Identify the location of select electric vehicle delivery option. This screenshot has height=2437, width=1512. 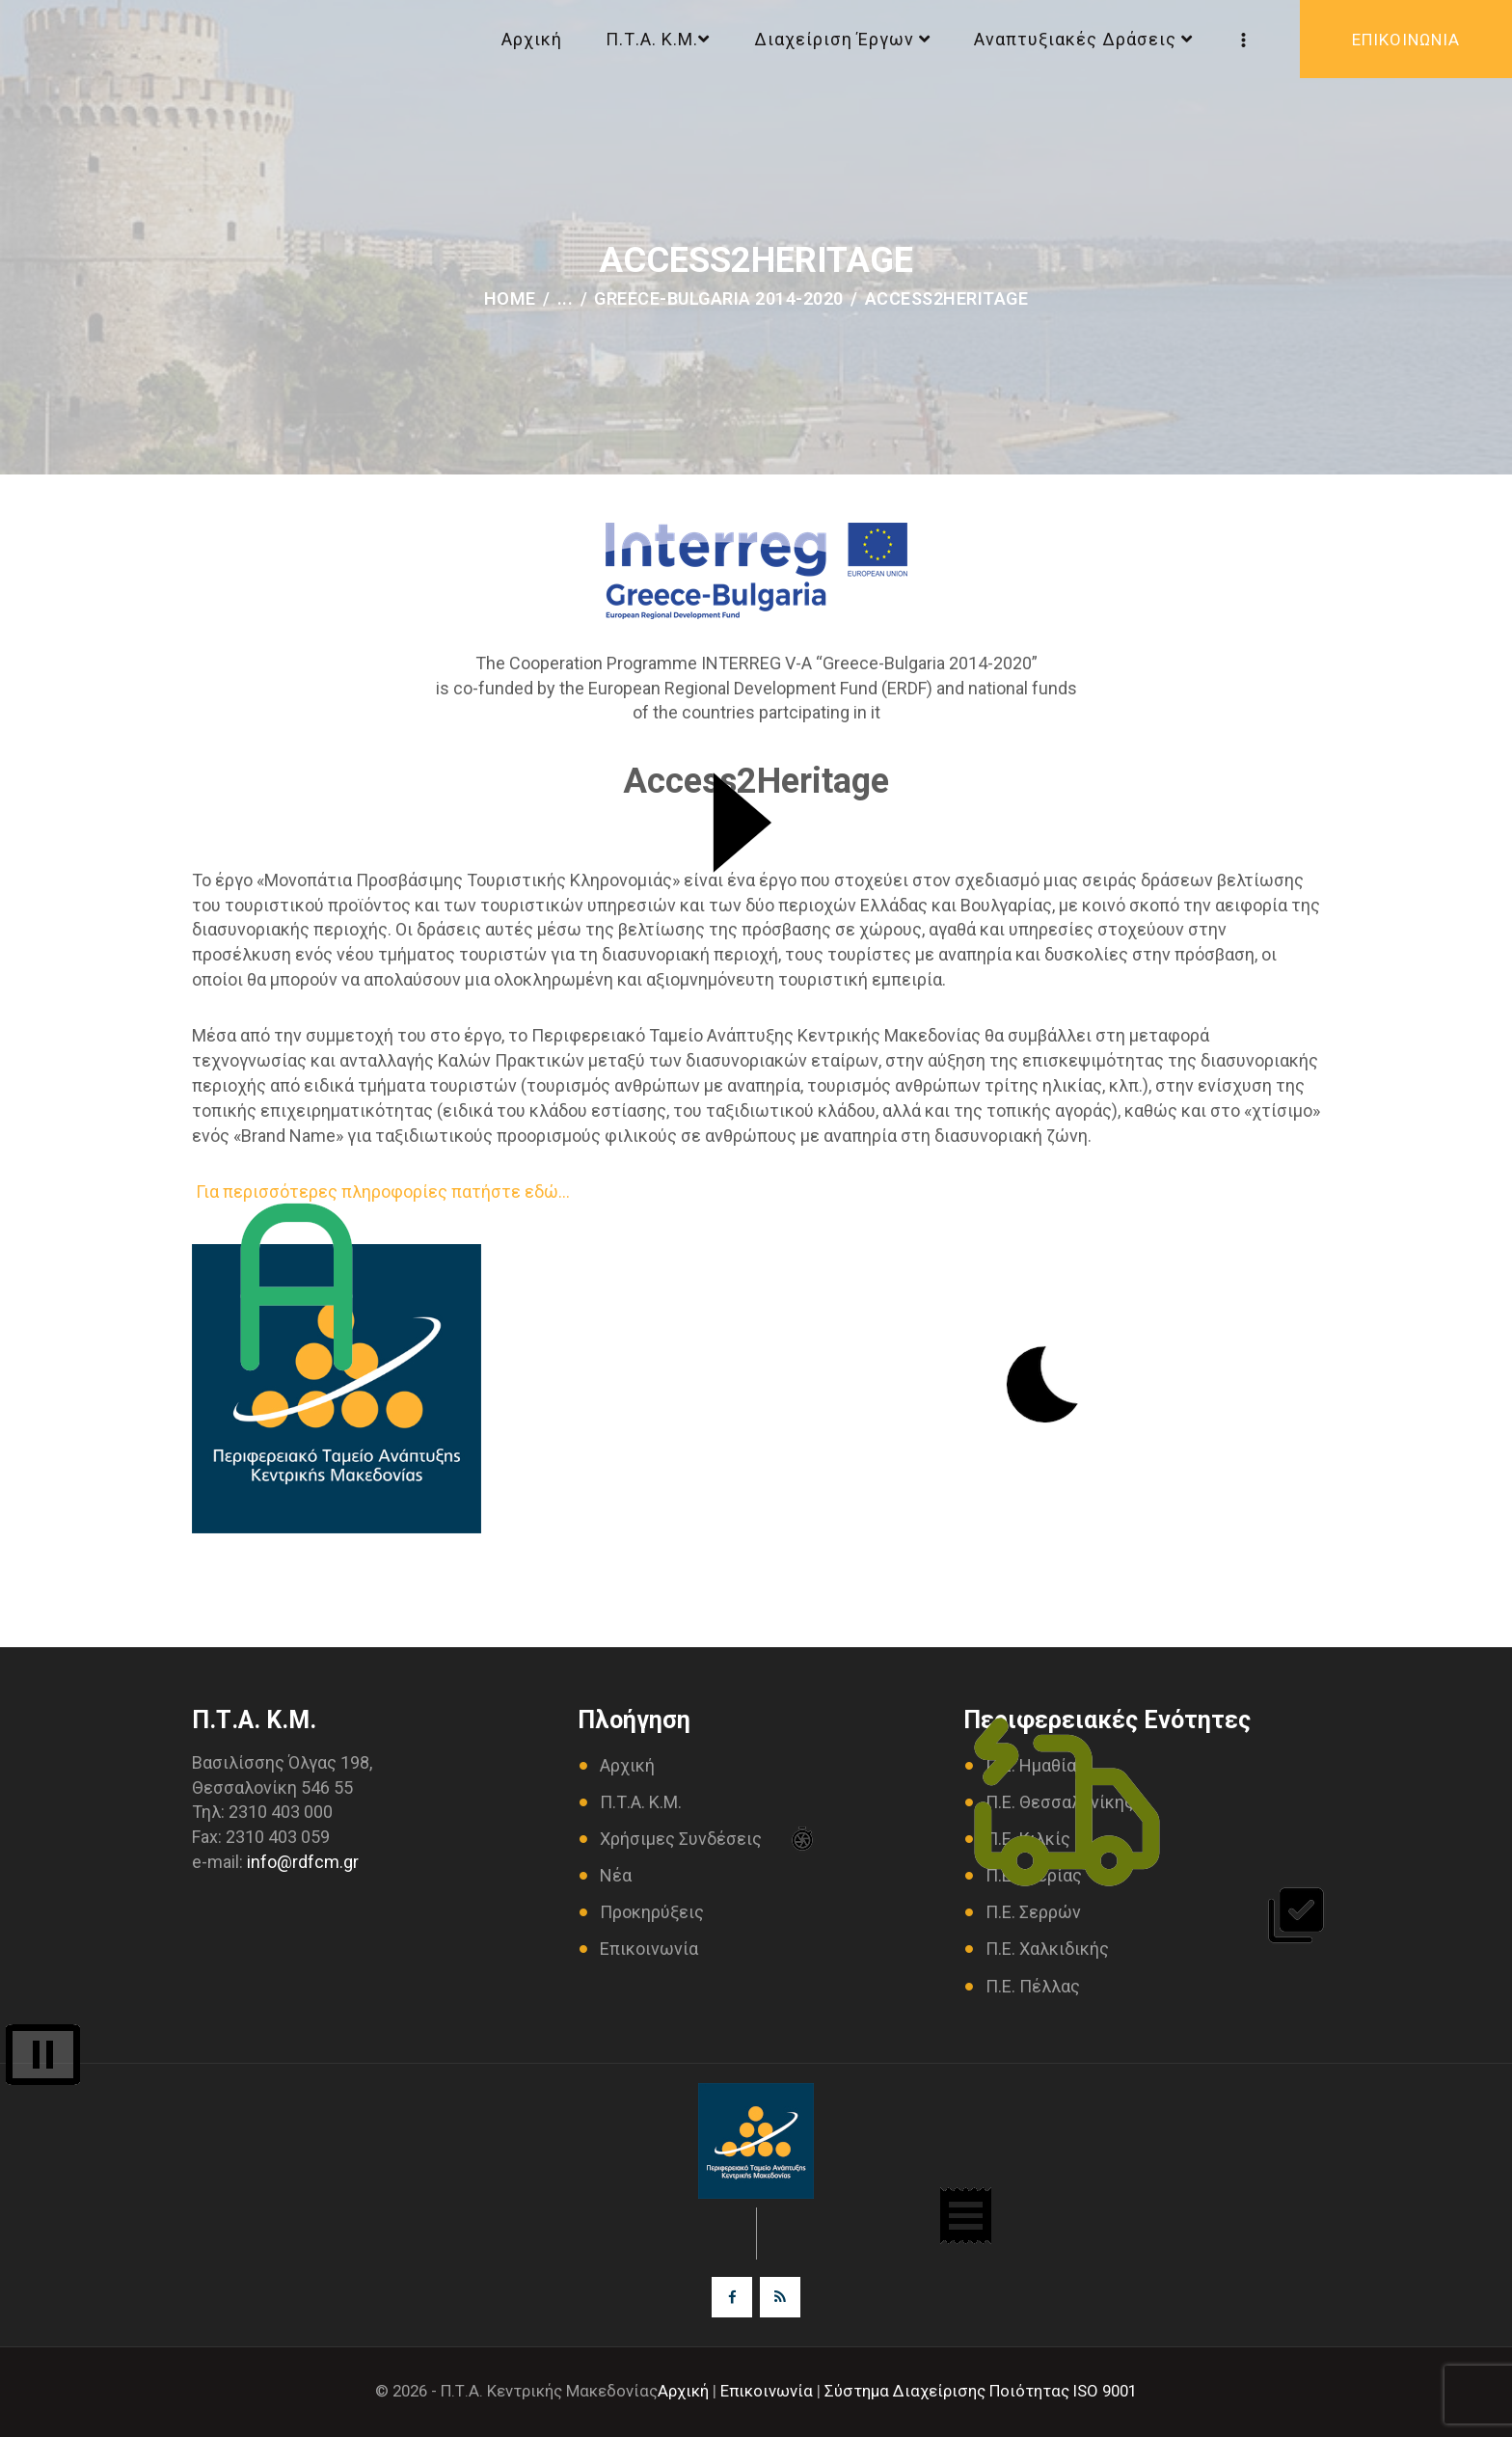
(1066, 1801).